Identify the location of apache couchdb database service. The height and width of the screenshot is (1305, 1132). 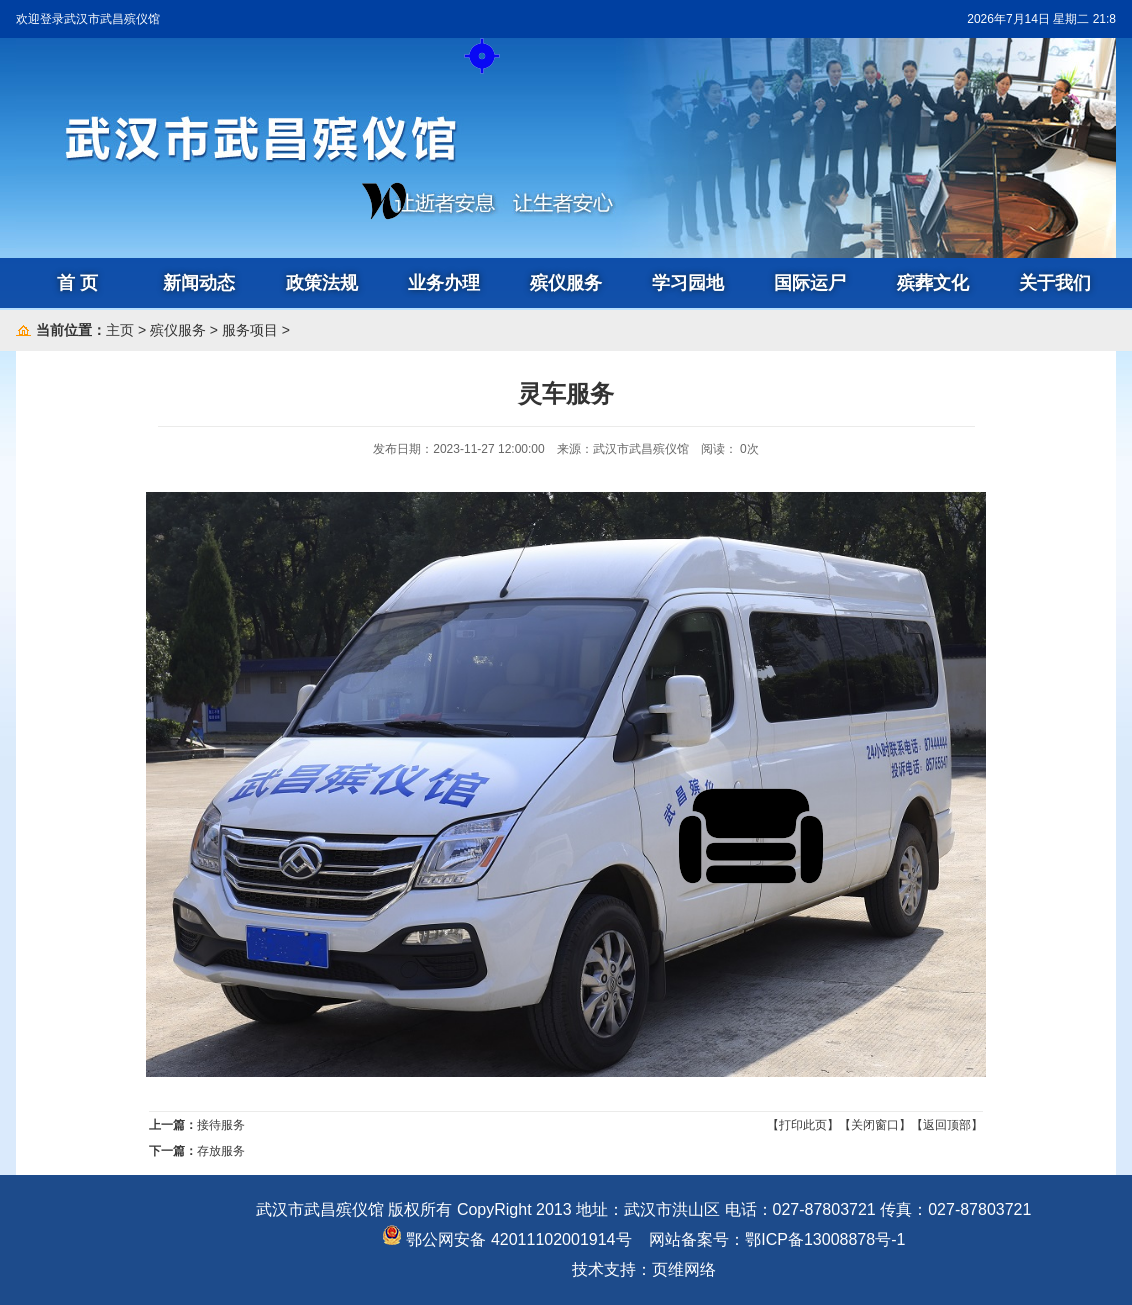
(751, 836).